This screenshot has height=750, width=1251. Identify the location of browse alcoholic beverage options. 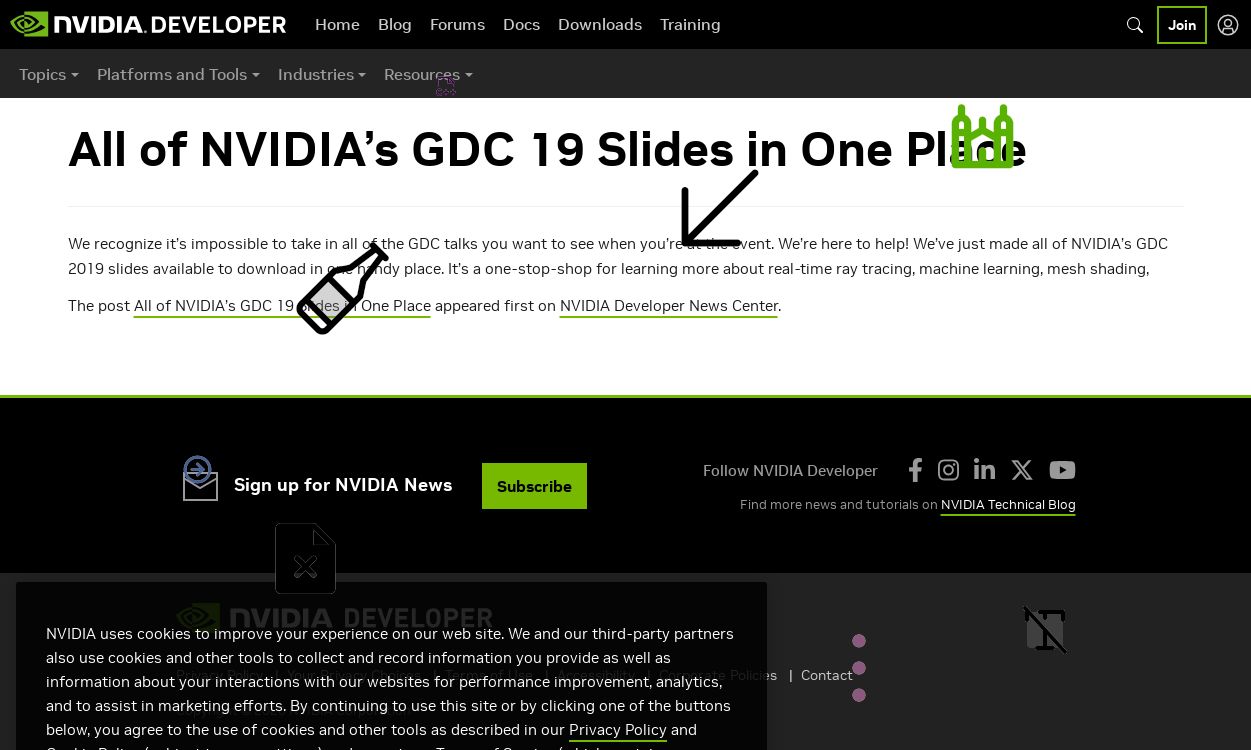
(341, 290).